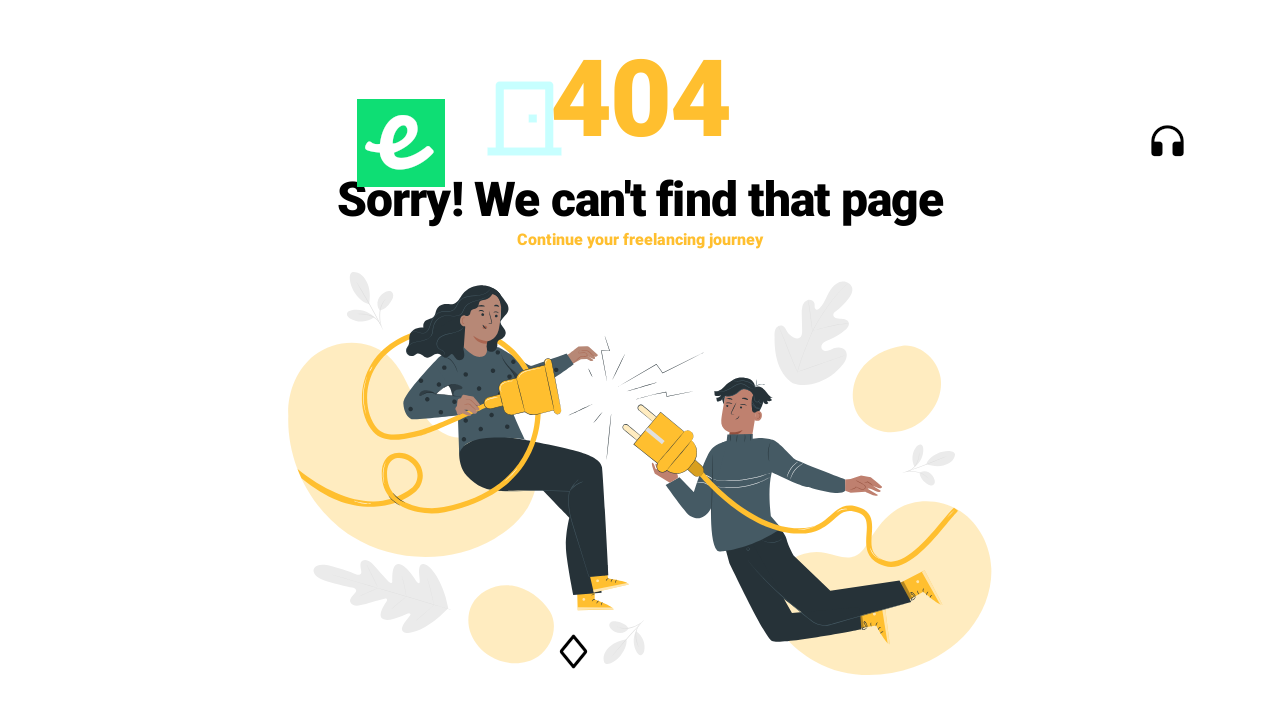 This screenshot has width=1280, height=720. Describe the element at coordinates (573, 651) in the screenshot. I see `indicates the diamonds suit in a card game` at that location.